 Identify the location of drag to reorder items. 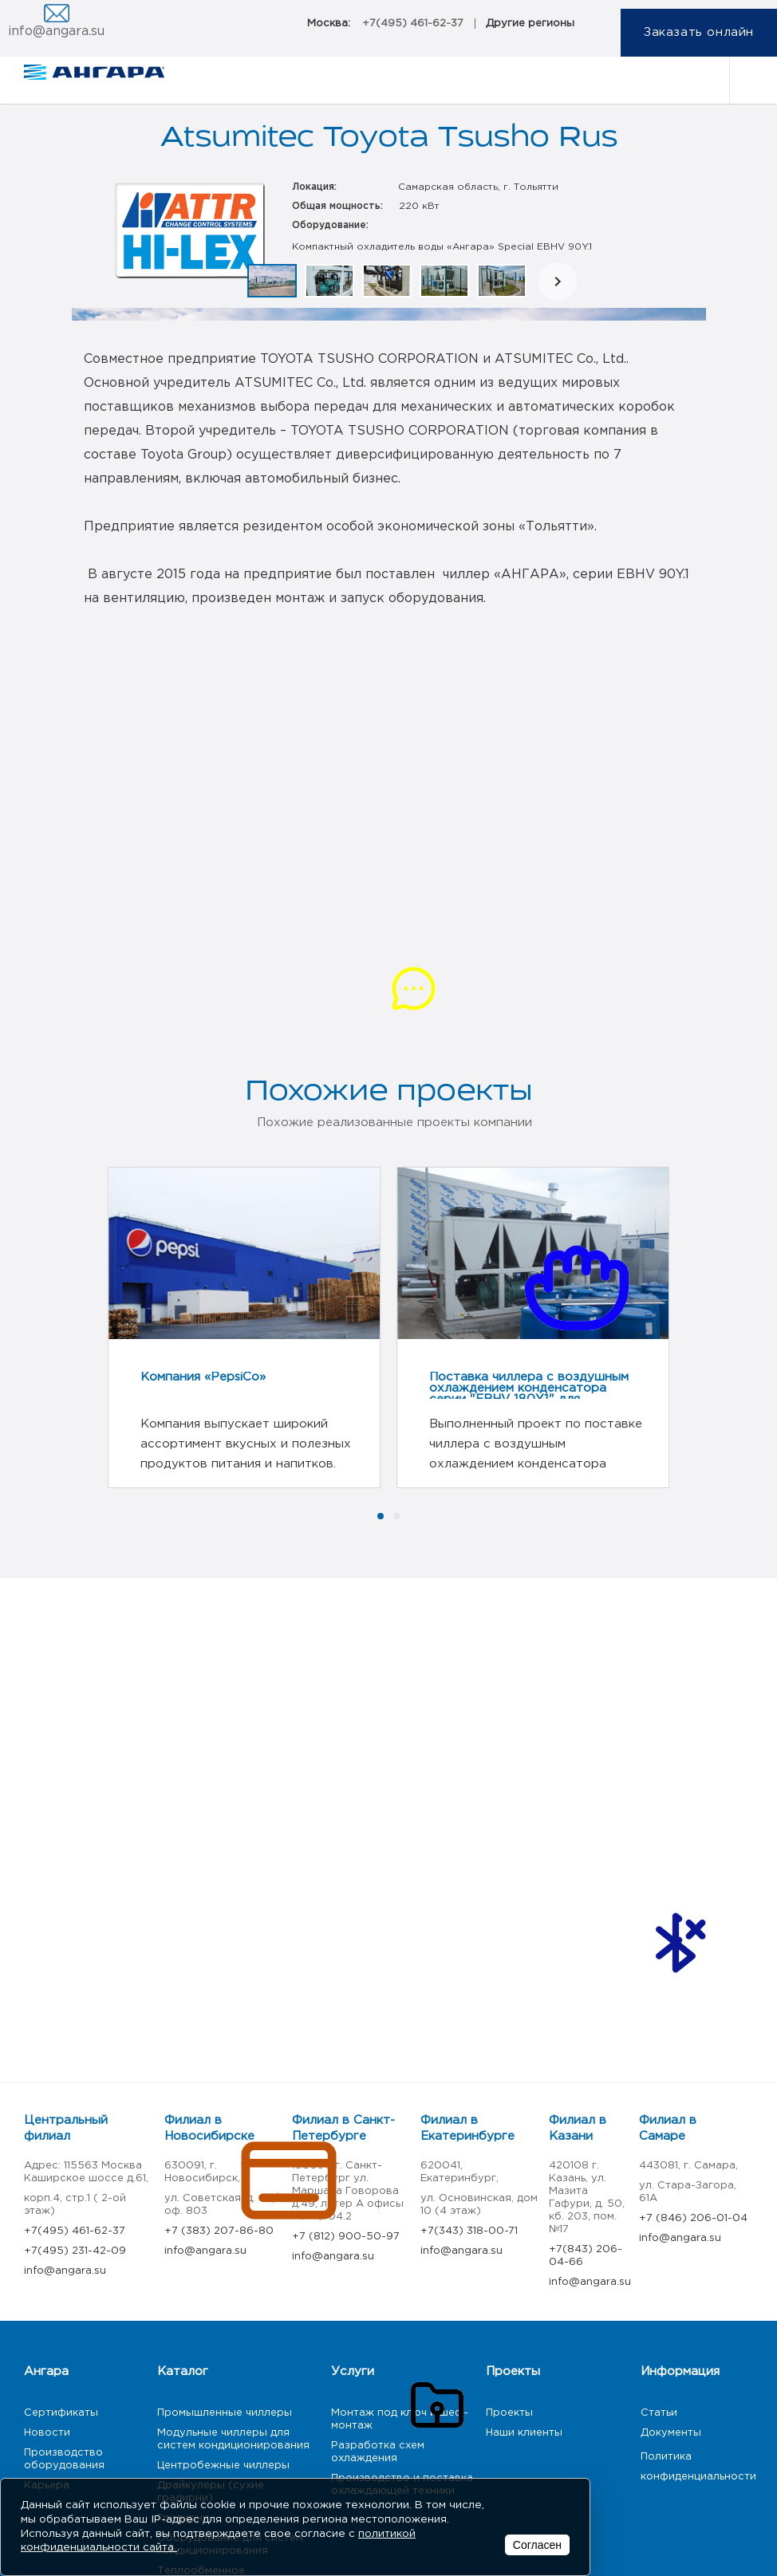
(577, 1278).